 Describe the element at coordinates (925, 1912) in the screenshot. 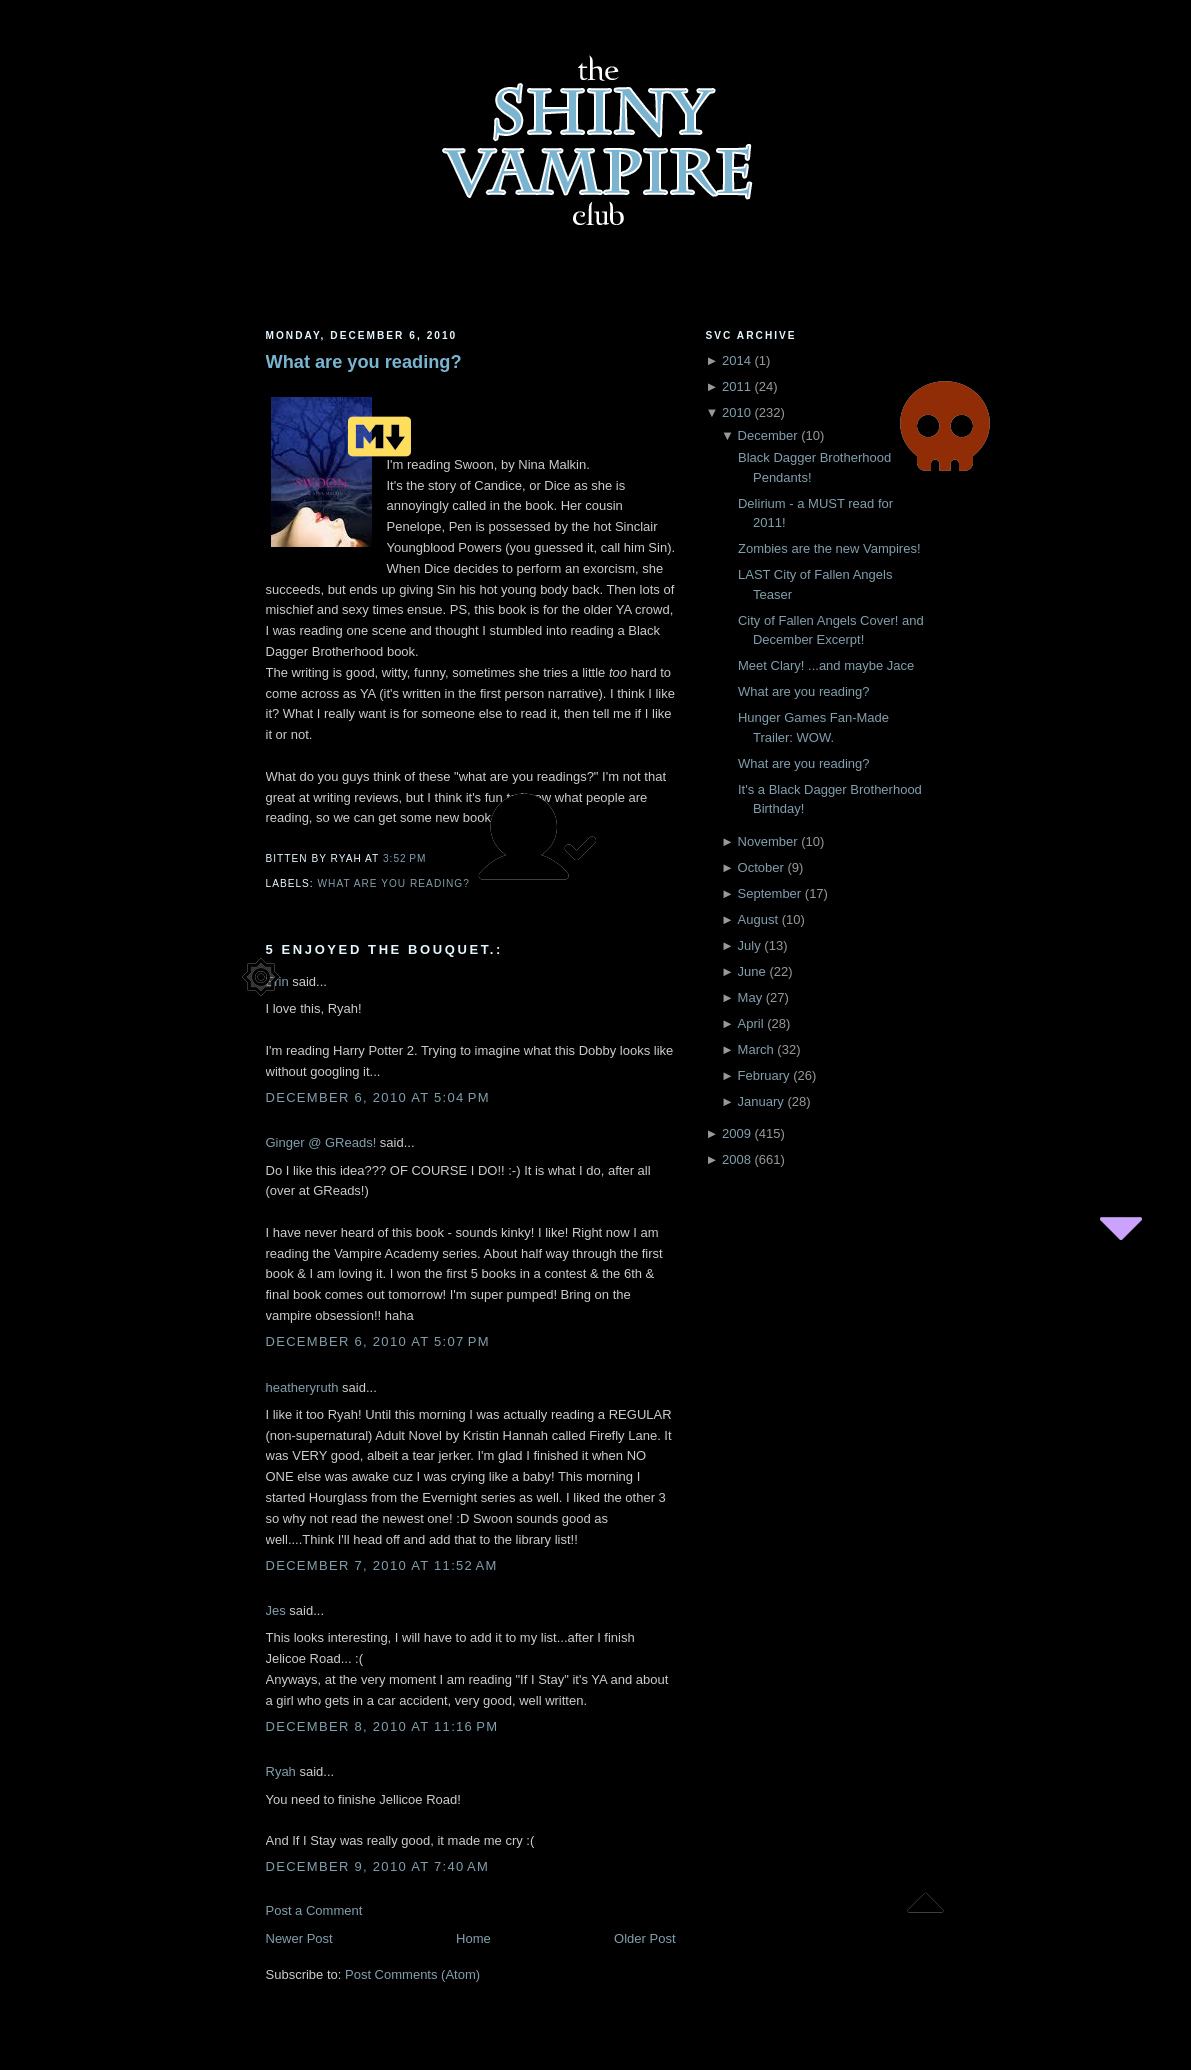

I see `navigate up or go to previous item` at that location.